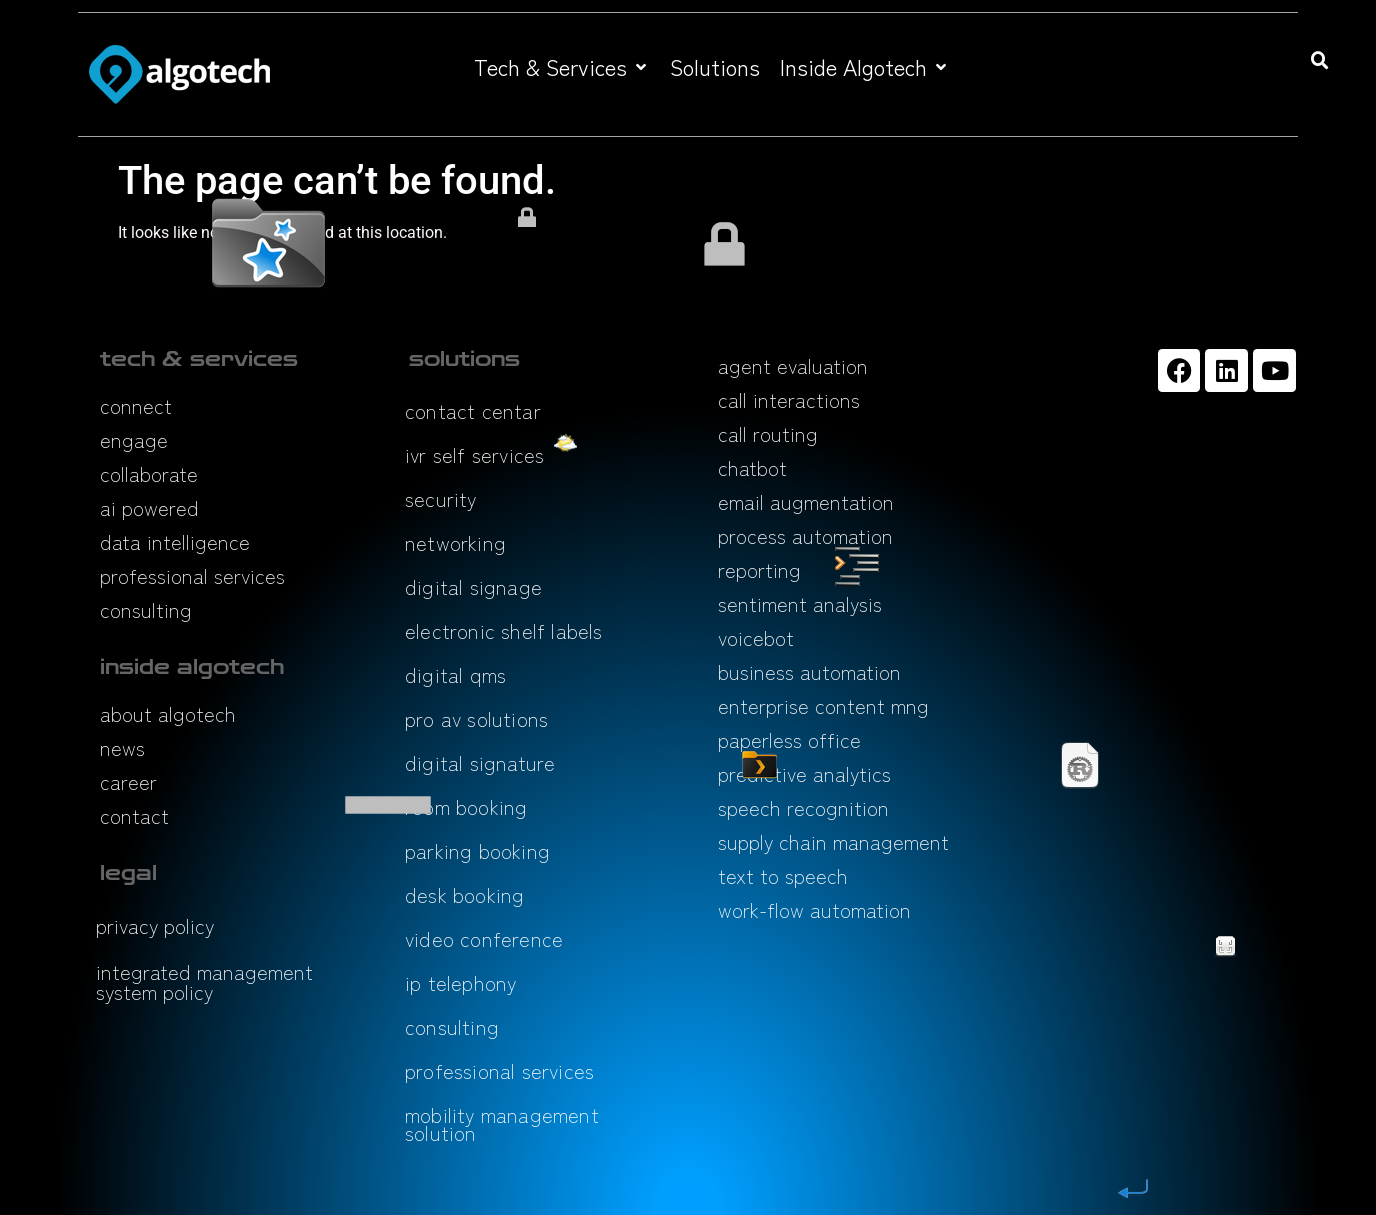 The image size is (1376, 1215). What do you see at coordinates (527, 218) in the screenshot?
I see `indicates a secure or encrypted wifi network` at bounding box center [527, 218].